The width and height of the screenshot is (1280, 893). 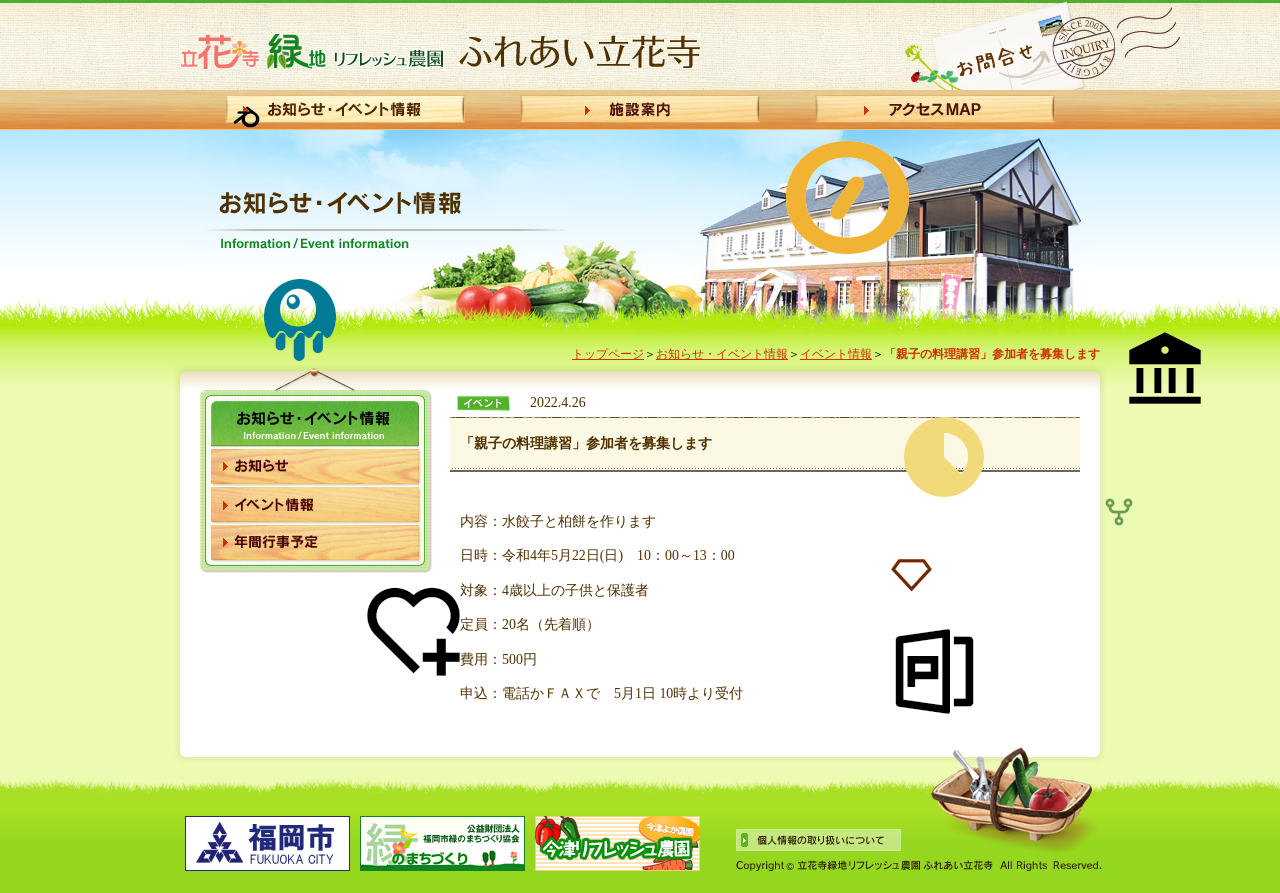 I want to click on indicates approximately 25% progress complete, so click(x=944, y=457).